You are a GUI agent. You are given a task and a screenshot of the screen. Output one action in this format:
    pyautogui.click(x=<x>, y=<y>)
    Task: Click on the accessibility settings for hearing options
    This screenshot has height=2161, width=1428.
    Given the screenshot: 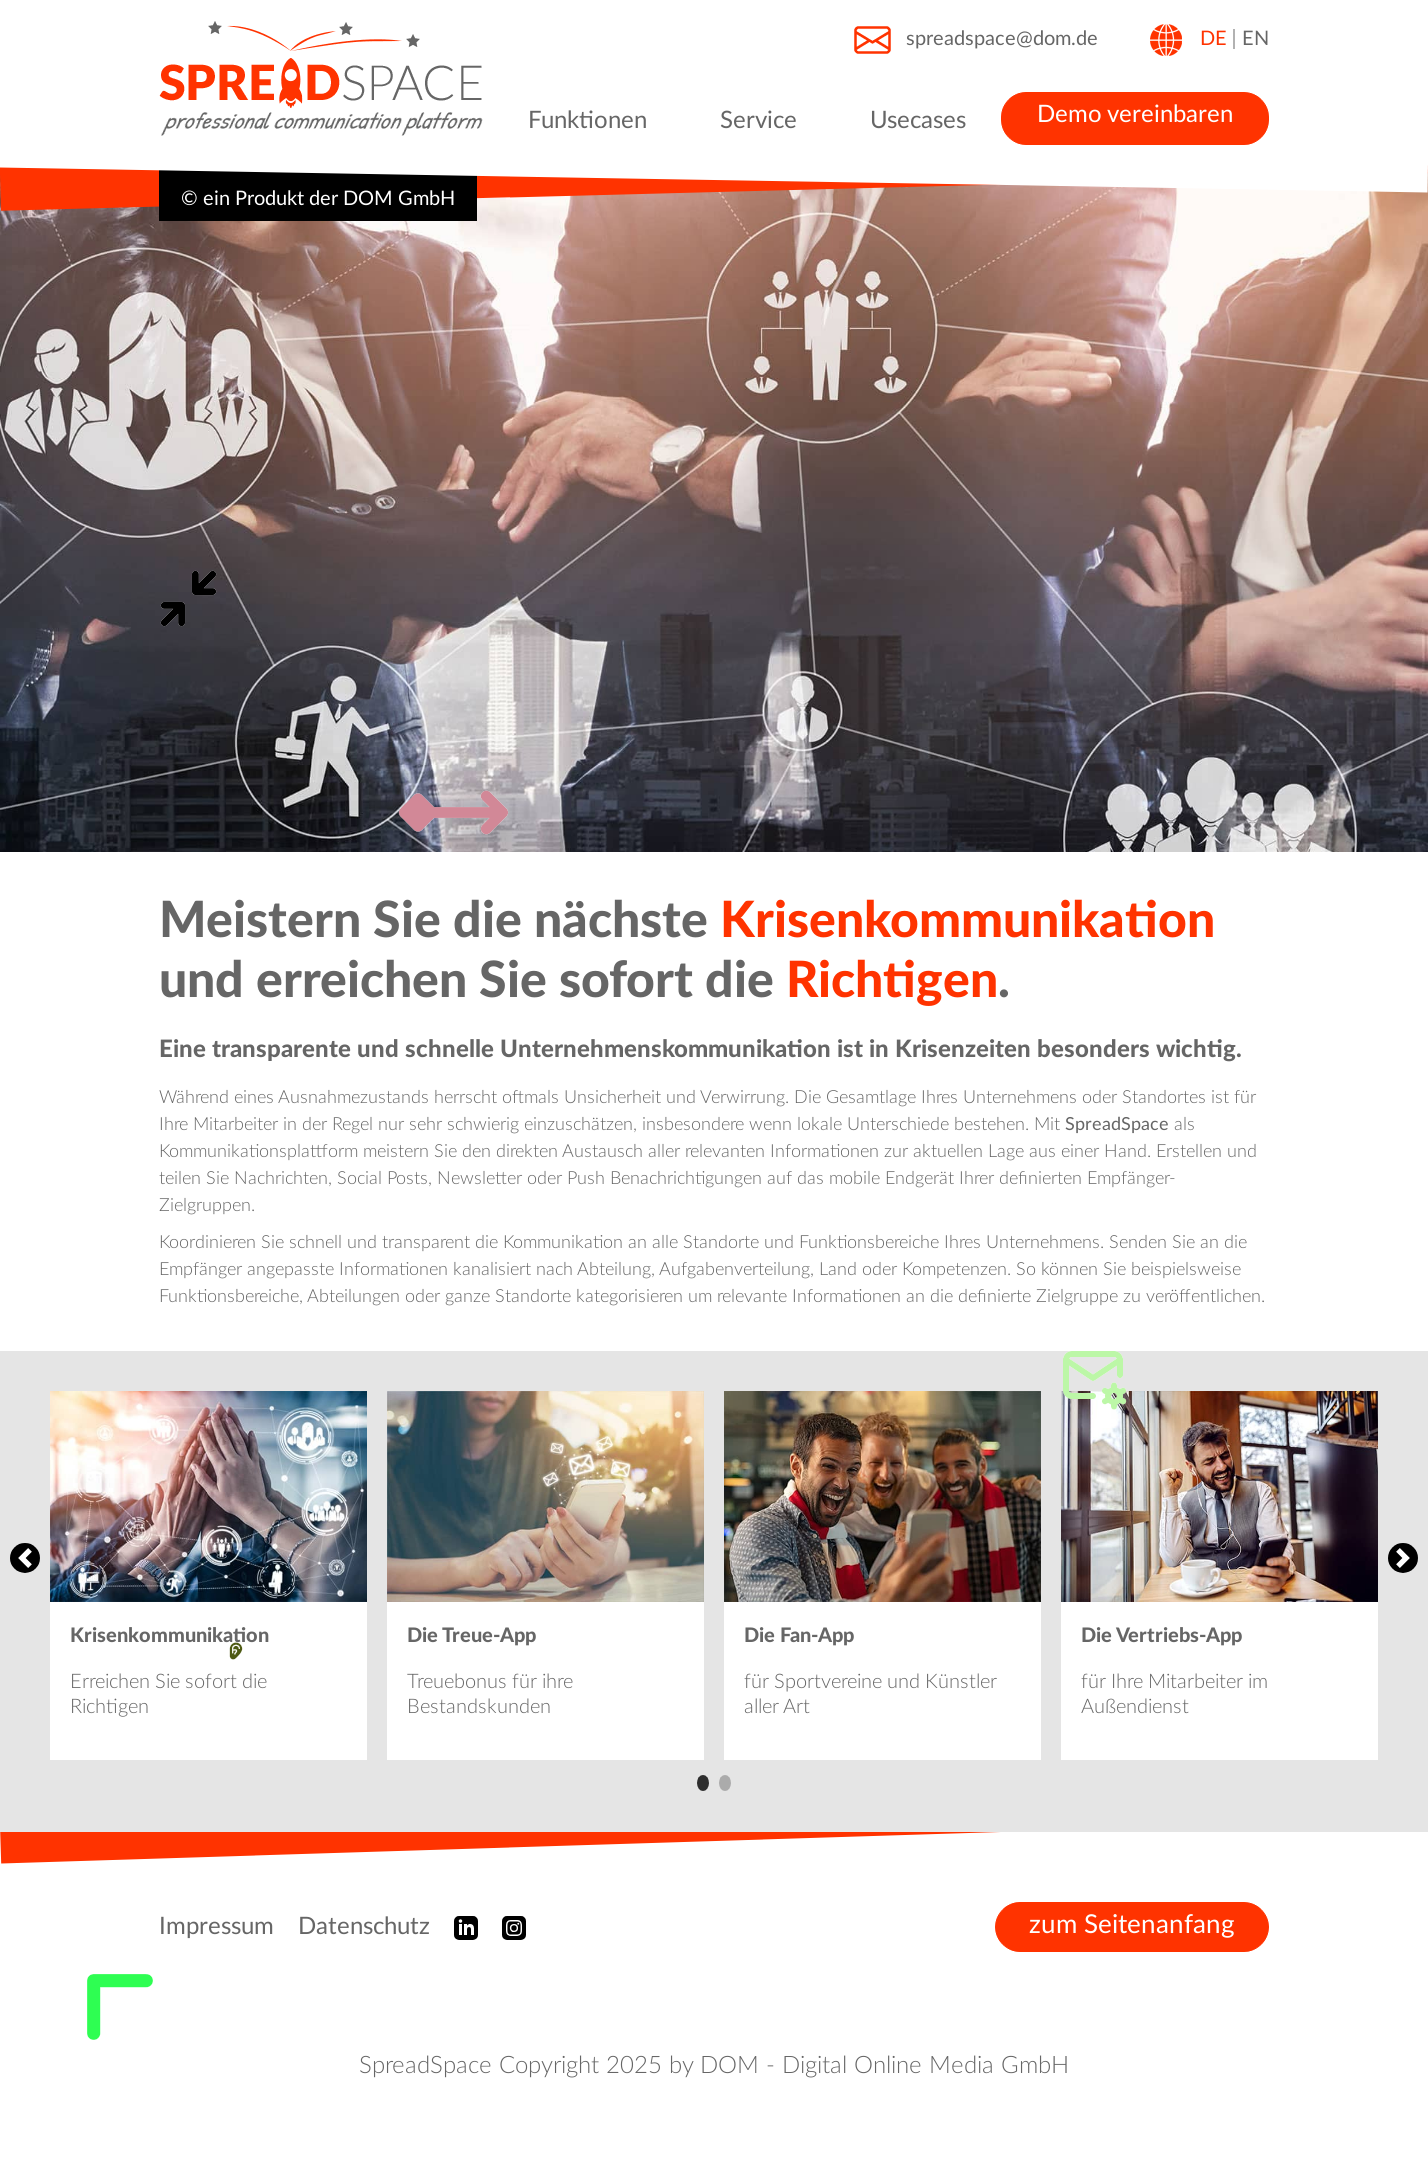 What is the action you would take?
    pyautogui.click(x=236, y=1651)
    